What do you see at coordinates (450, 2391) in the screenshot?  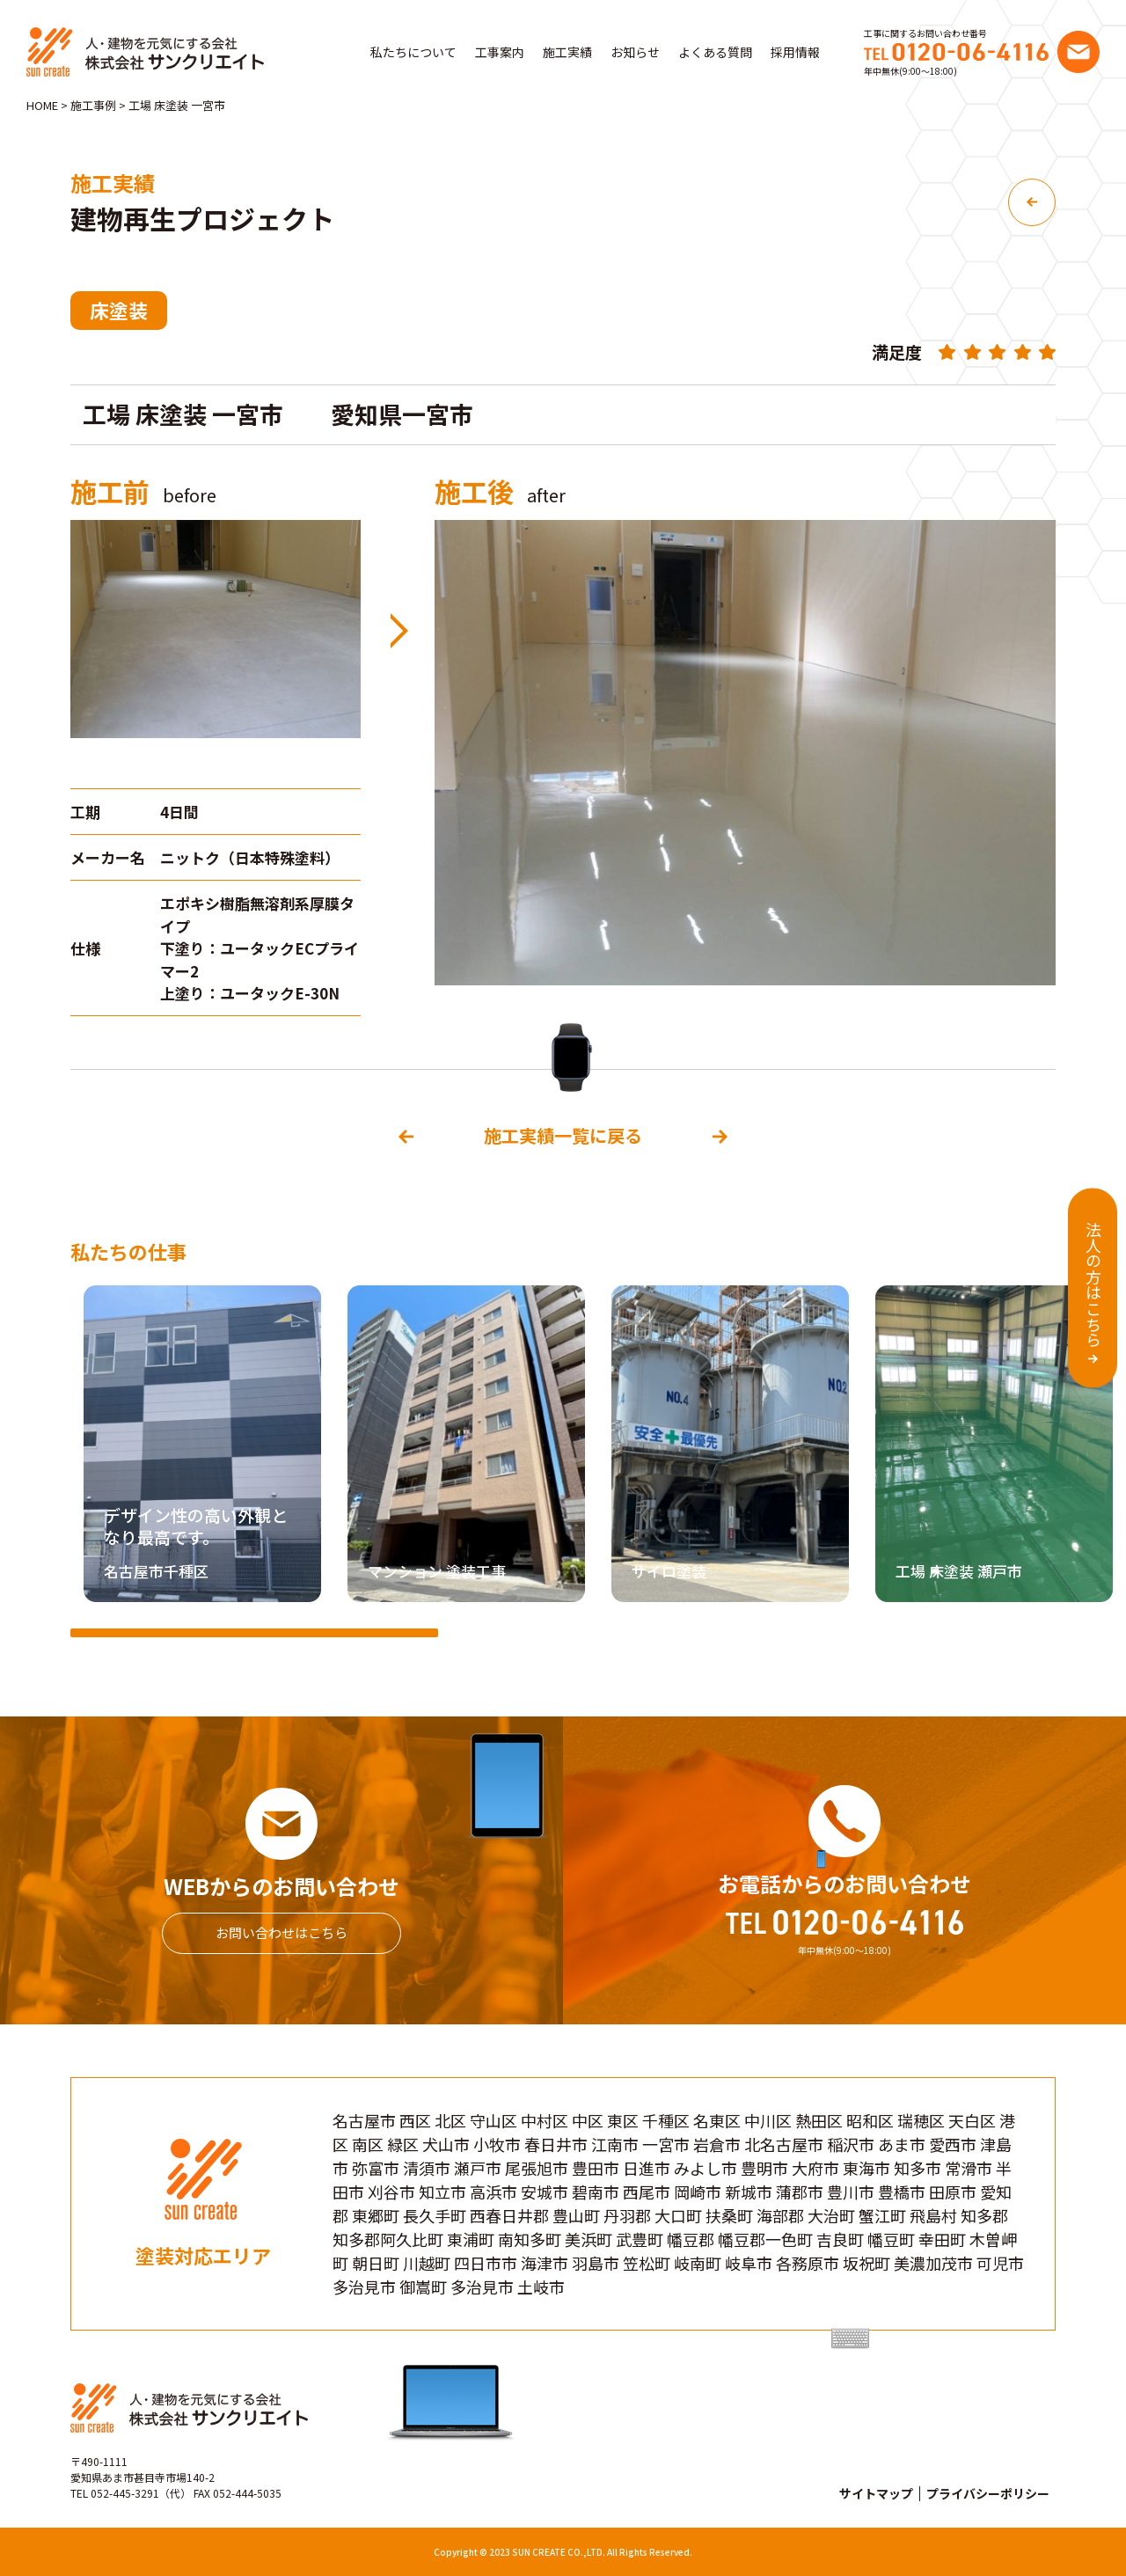 I see `represents a macbook pro device in system settings` at bounding box center [450, 2391].